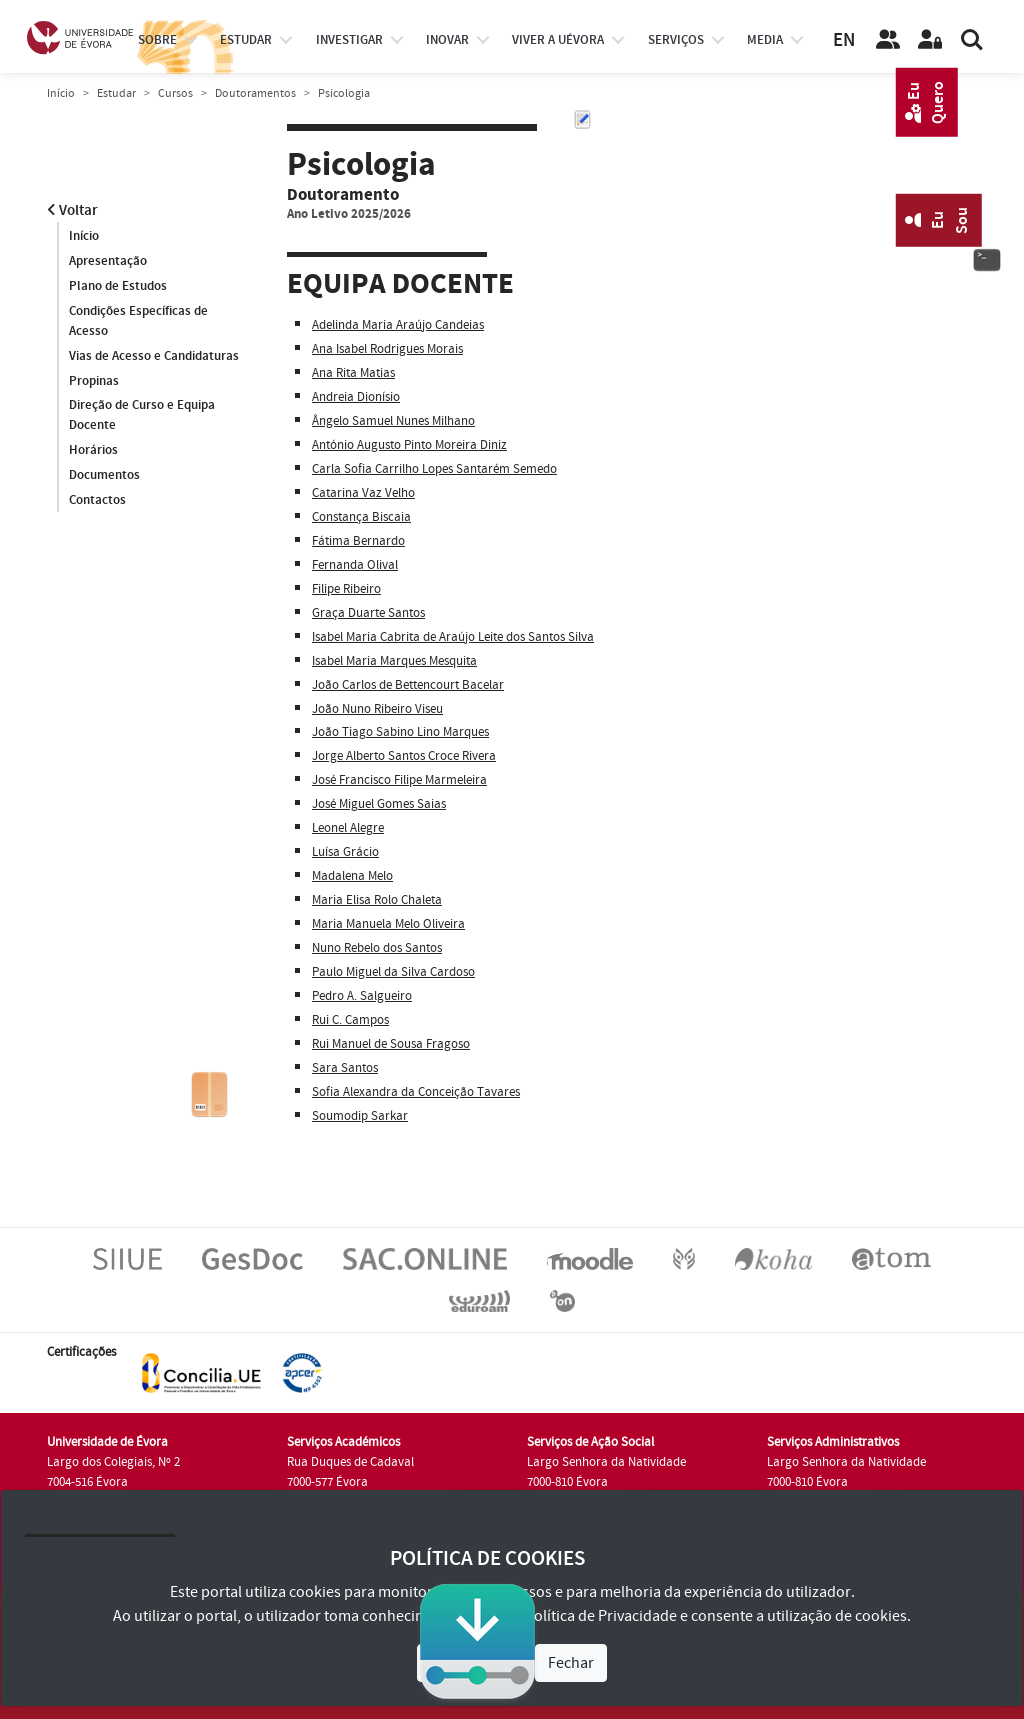 The height and width of the screenshot is (1719, 1024). I want to click on open the ubiquity installer application, so click(477, 1641).